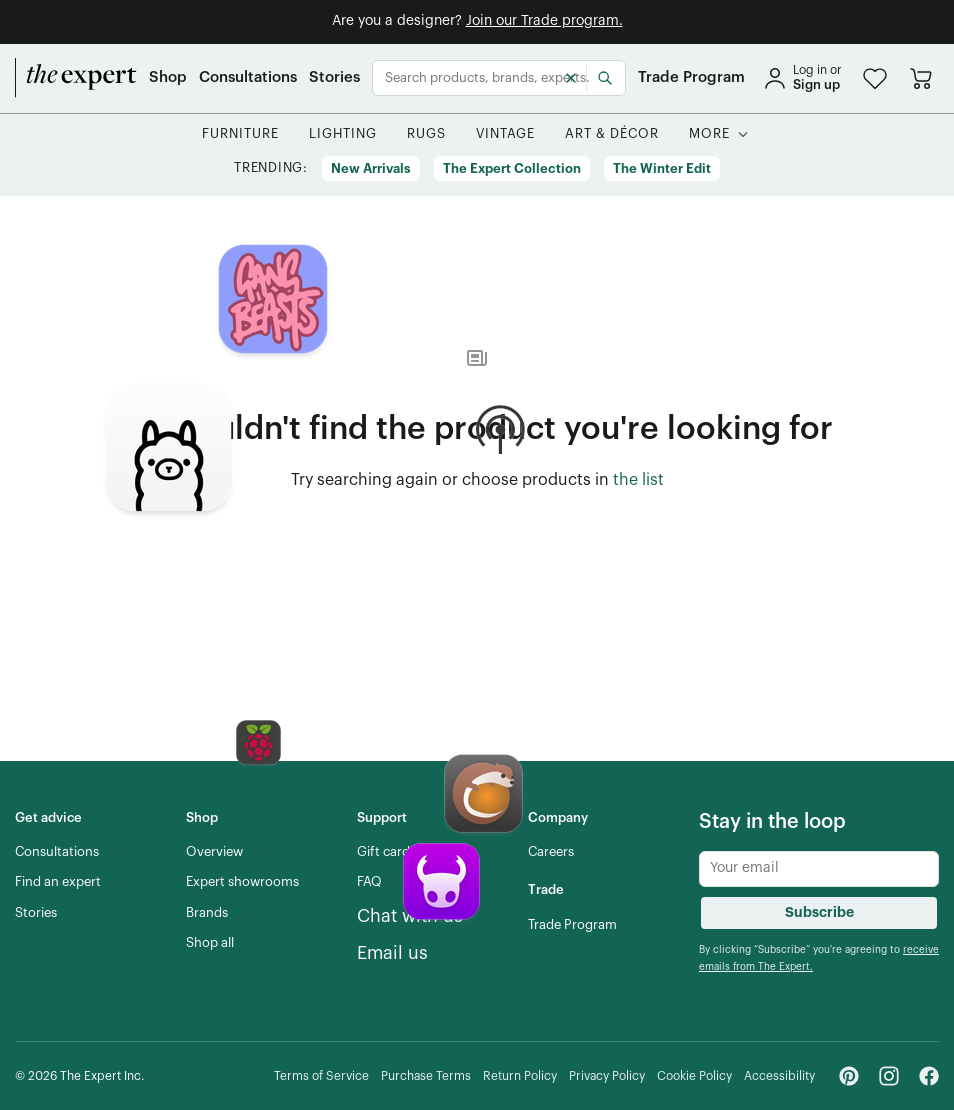 The image size is (954, 1110). What do you see at coordinates (502, 428) in the screenshot?
I see `open the podcasts app` at bounding box center [502, 428].